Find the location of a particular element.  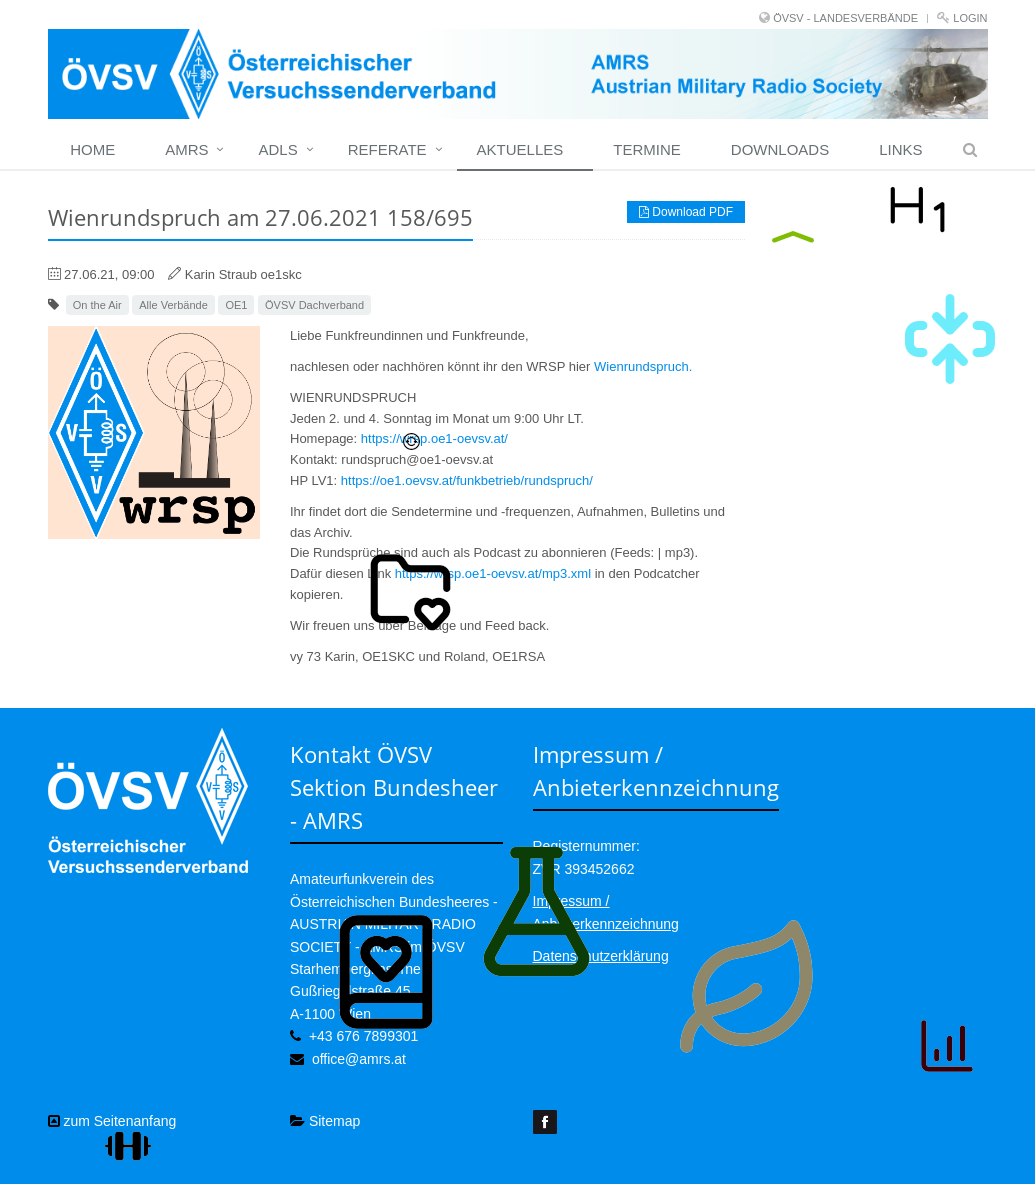

access science or laboratory features is located at coordinates (536, 911).